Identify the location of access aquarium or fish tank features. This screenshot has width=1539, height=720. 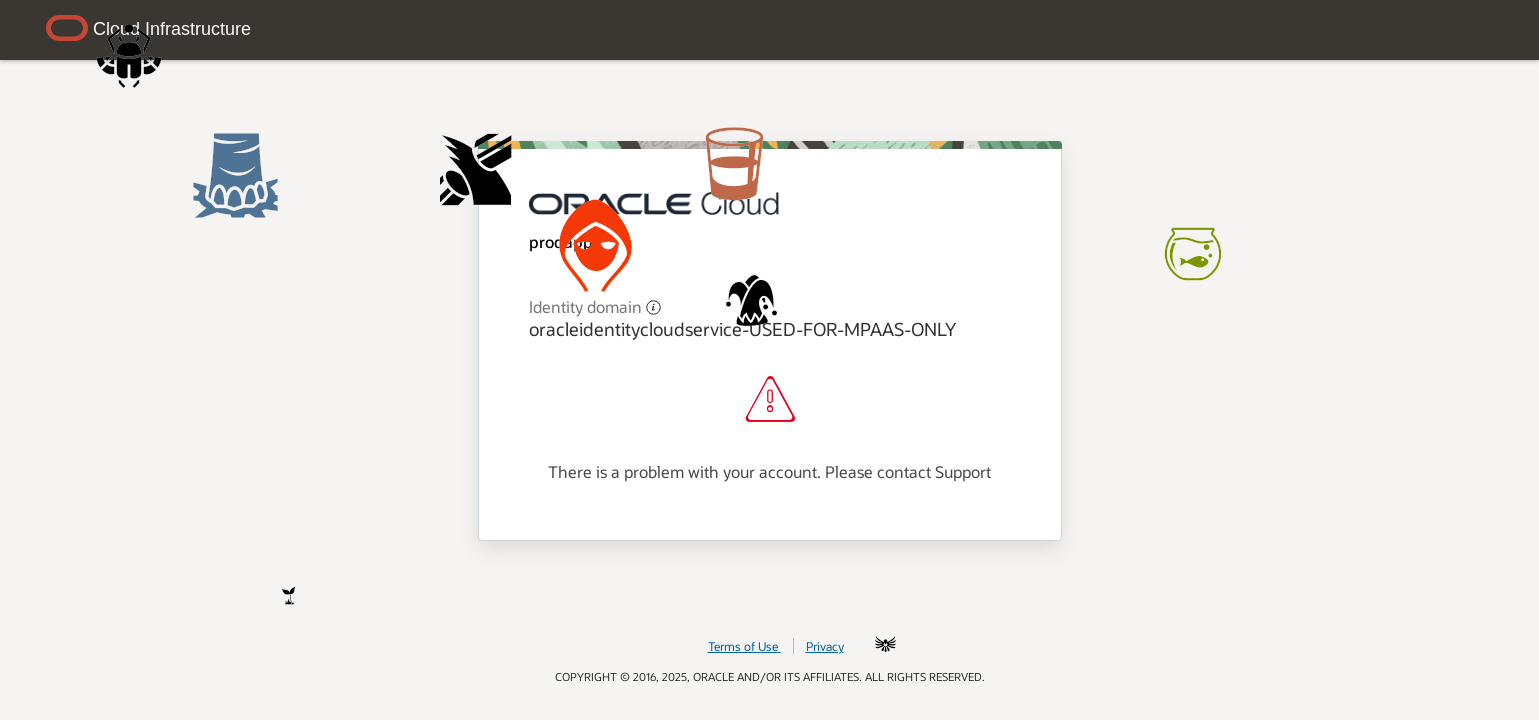
(1193, 254).